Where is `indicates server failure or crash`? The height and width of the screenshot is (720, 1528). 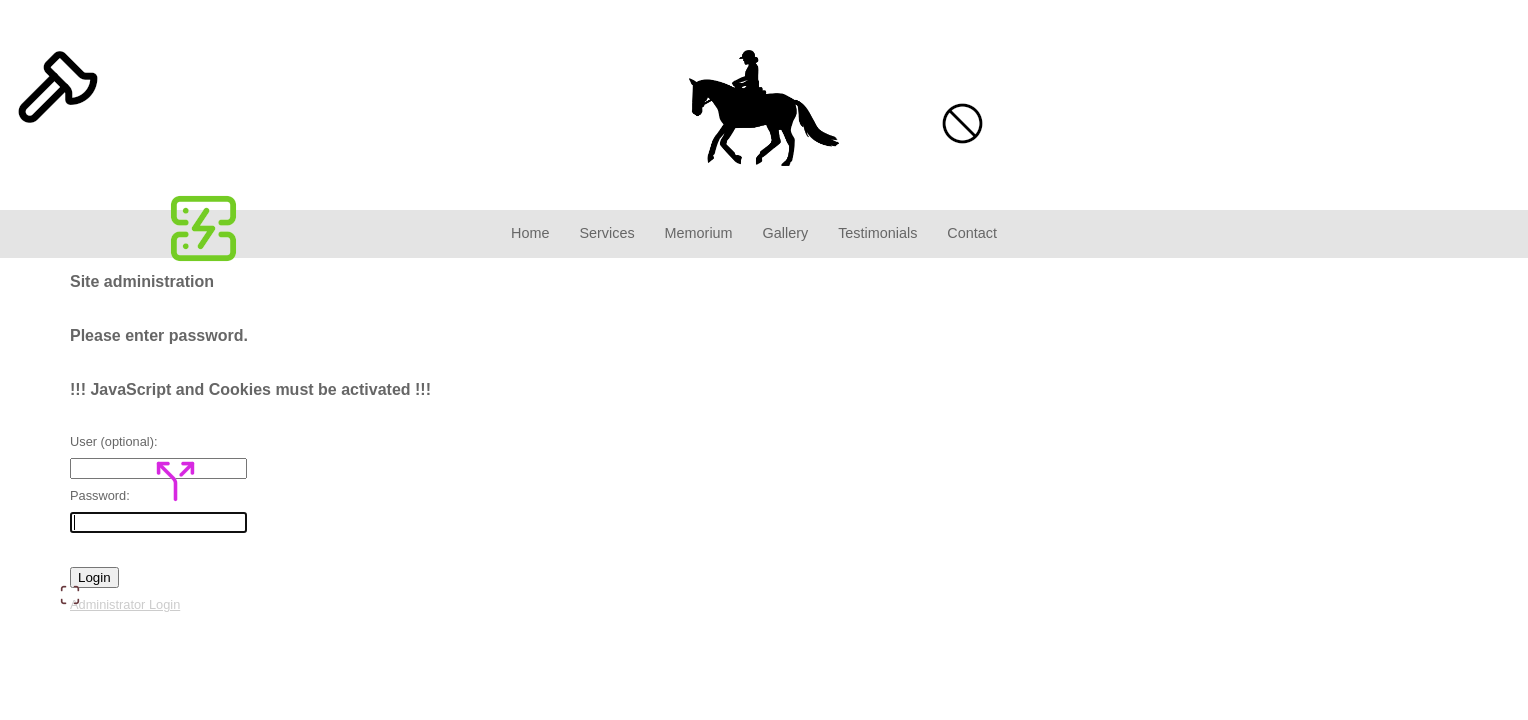 indicates server failure or crash is located at coordinates (203, 228).